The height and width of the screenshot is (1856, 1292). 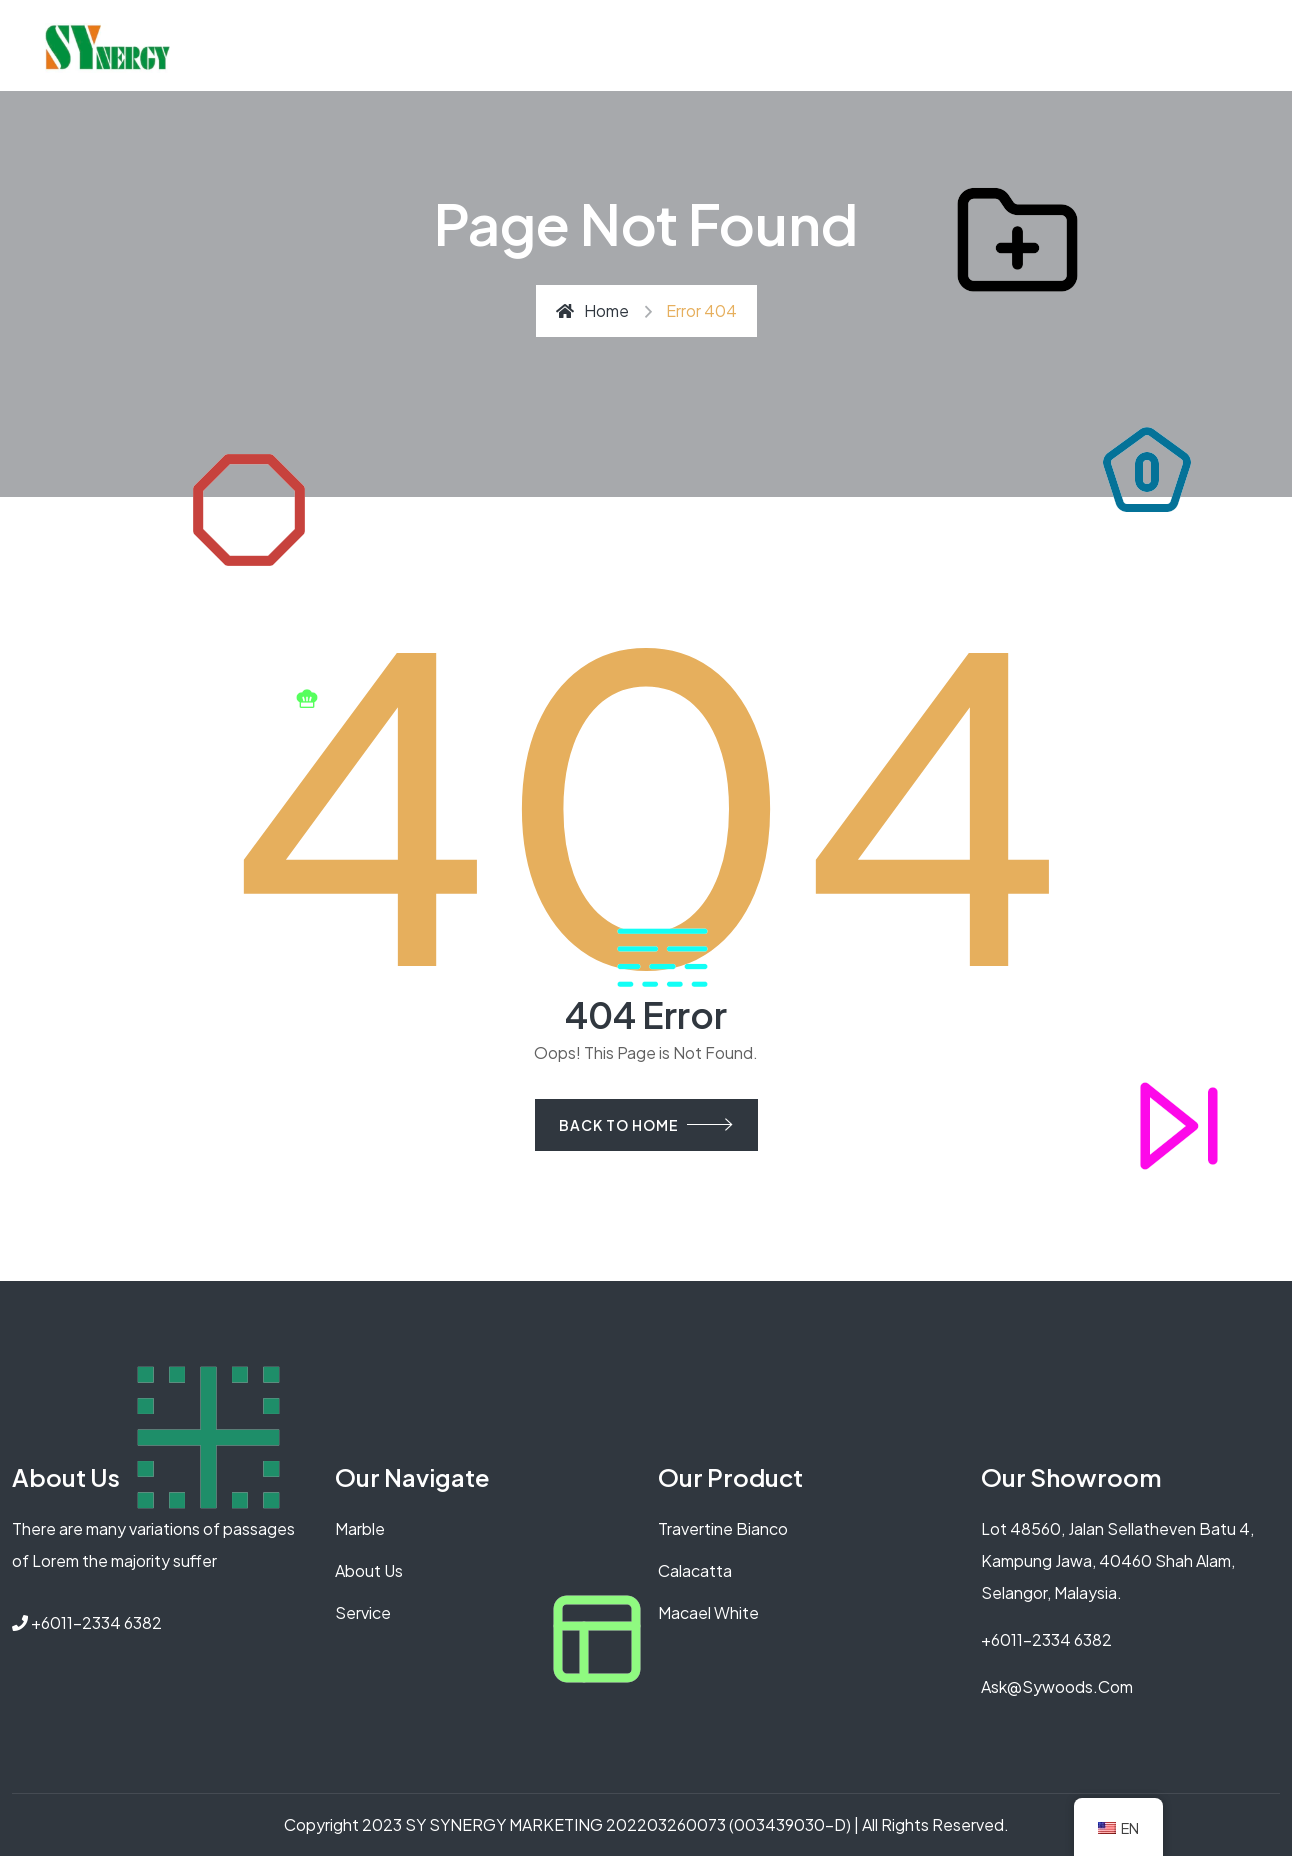 I want to click on stop or halt action indicator, so click(x=249, y=510).